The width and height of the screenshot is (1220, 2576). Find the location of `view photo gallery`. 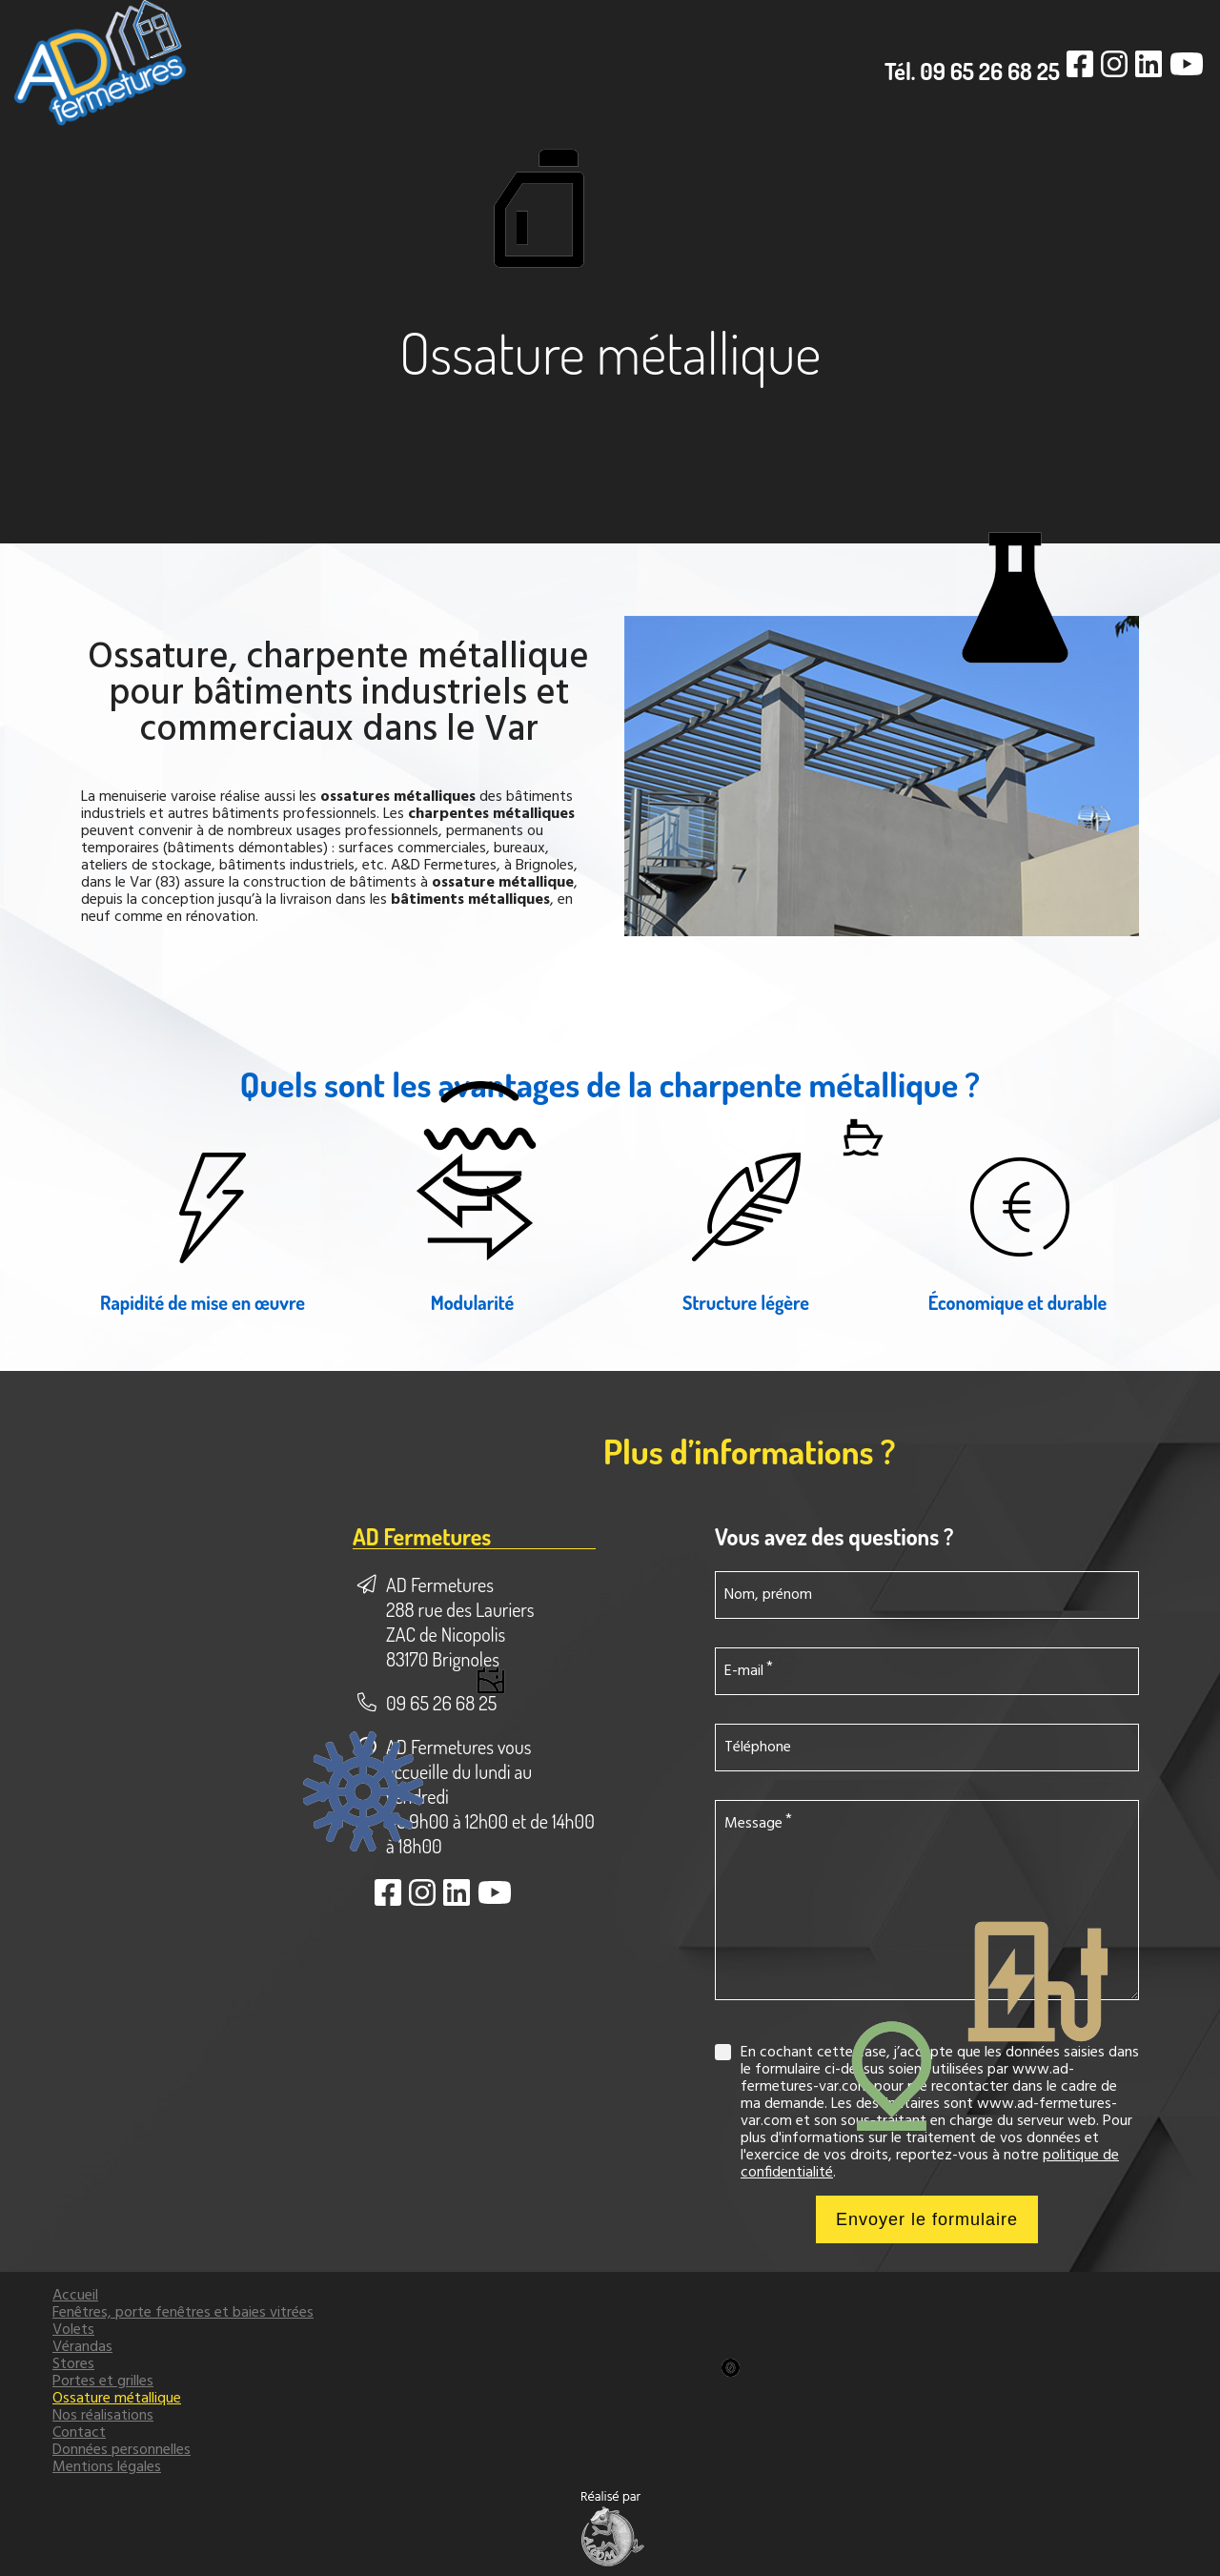

view photo gallery is located at coordinates (491, 1682).